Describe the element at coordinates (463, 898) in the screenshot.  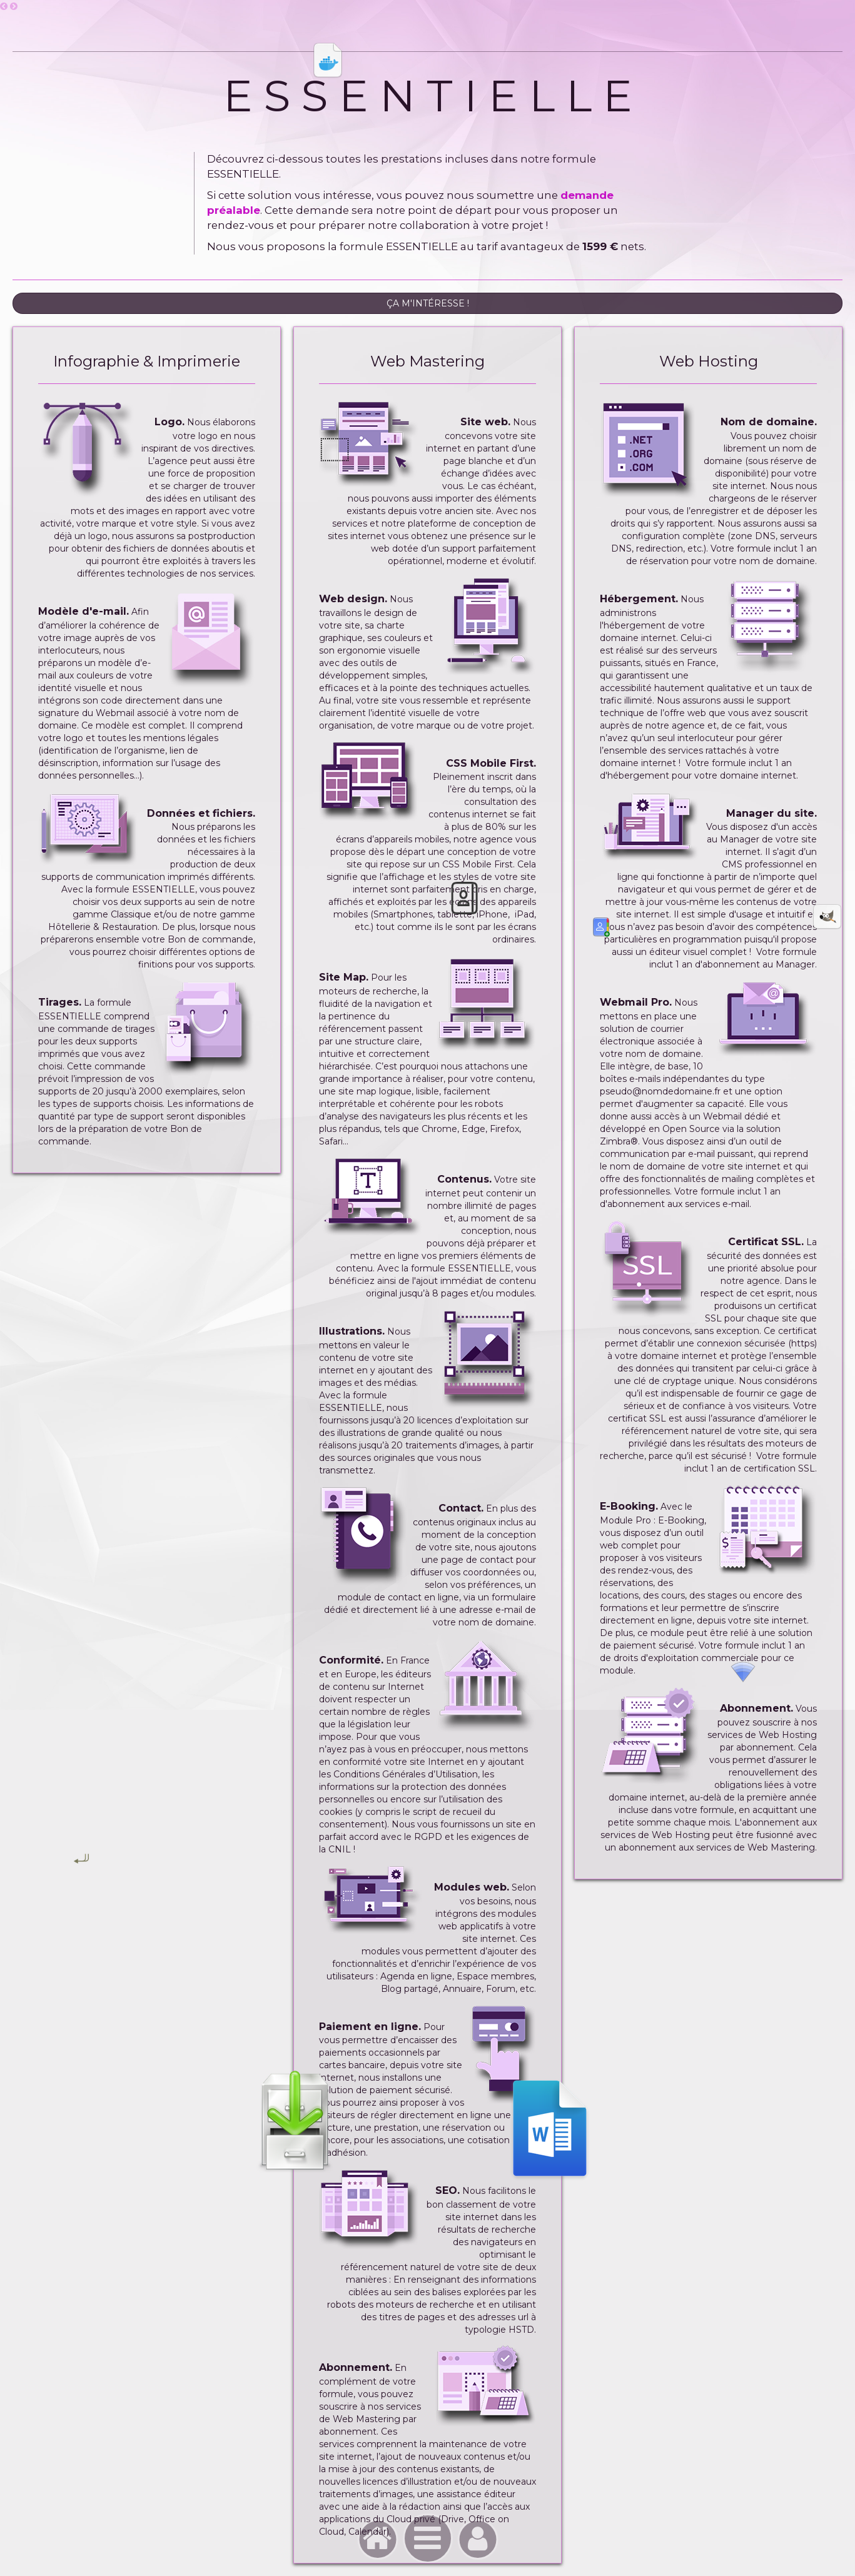
I see `open contacts app` at that location.